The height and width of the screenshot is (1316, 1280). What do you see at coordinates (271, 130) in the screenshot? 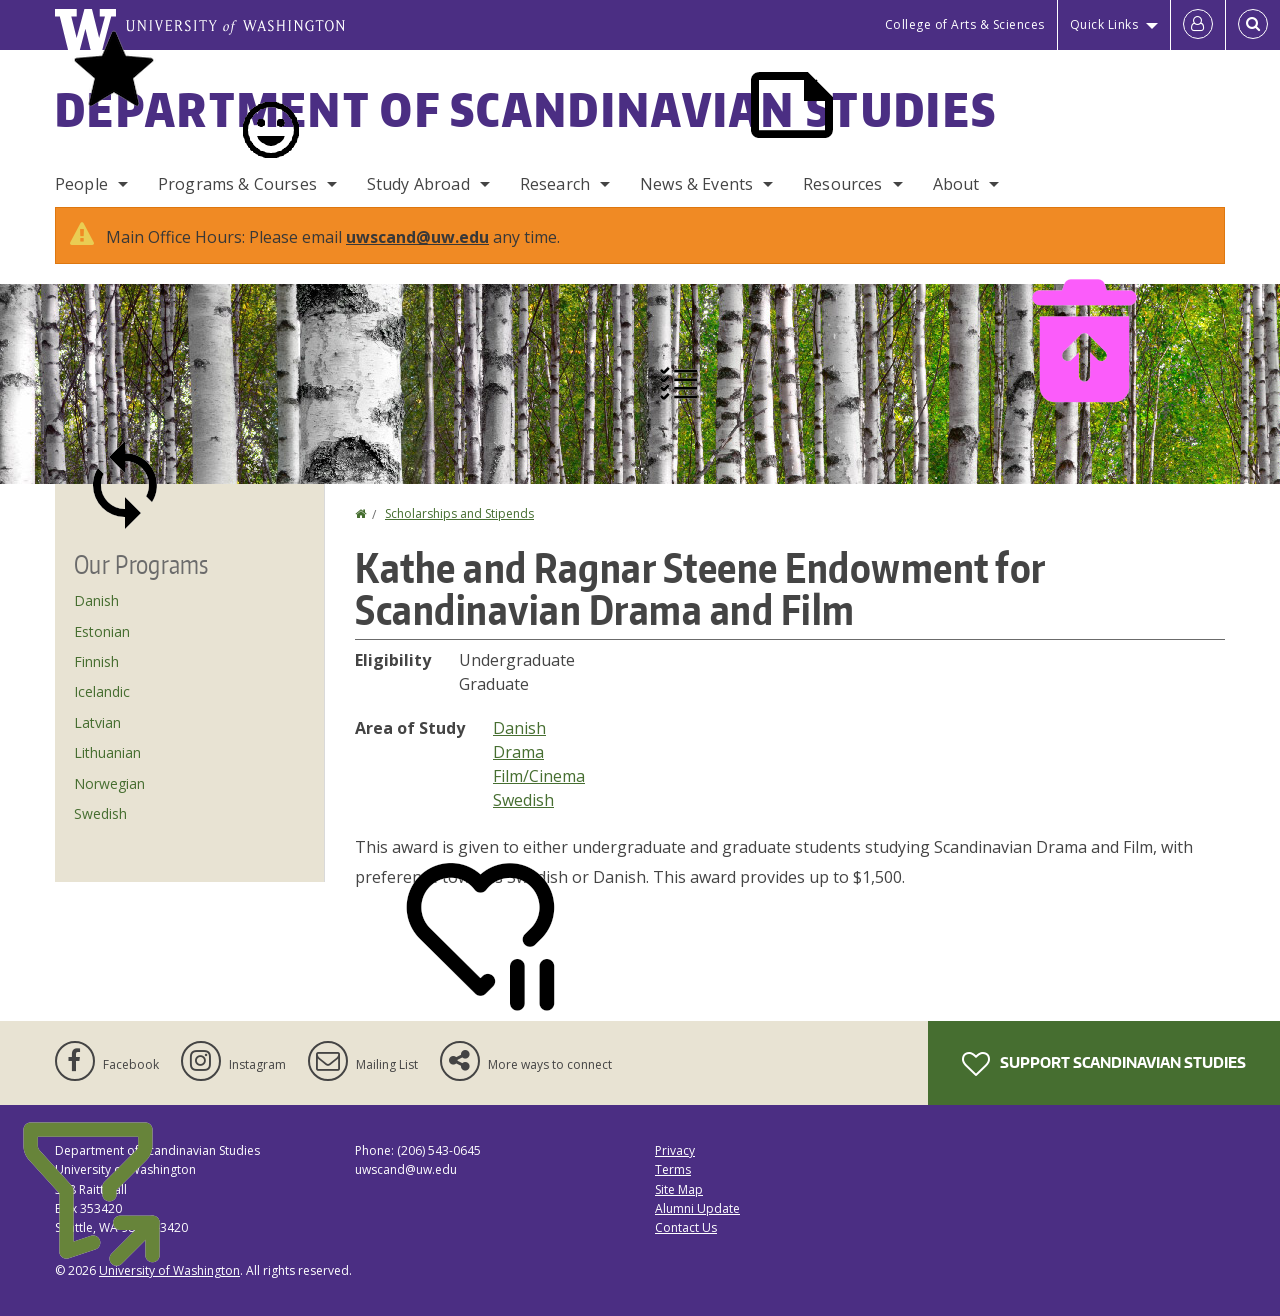
I see `tag people in a photo` at bounding box center [271, 130].